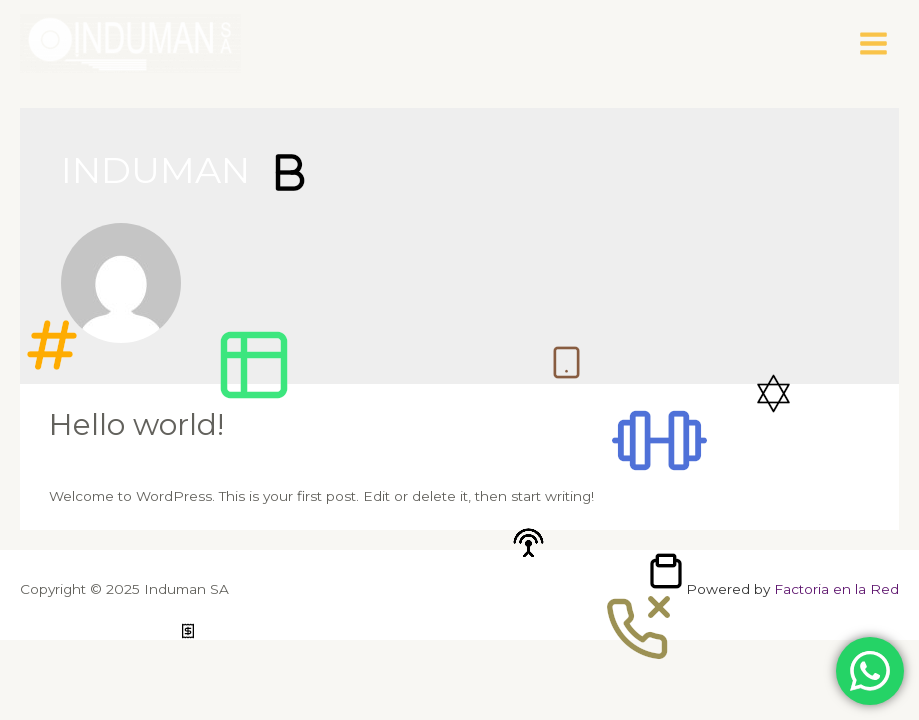  What do you see at coordinates (188, 631) in the screenshot?
I see `view purchase receipt or transaction history` at bounding box center [188, 631].